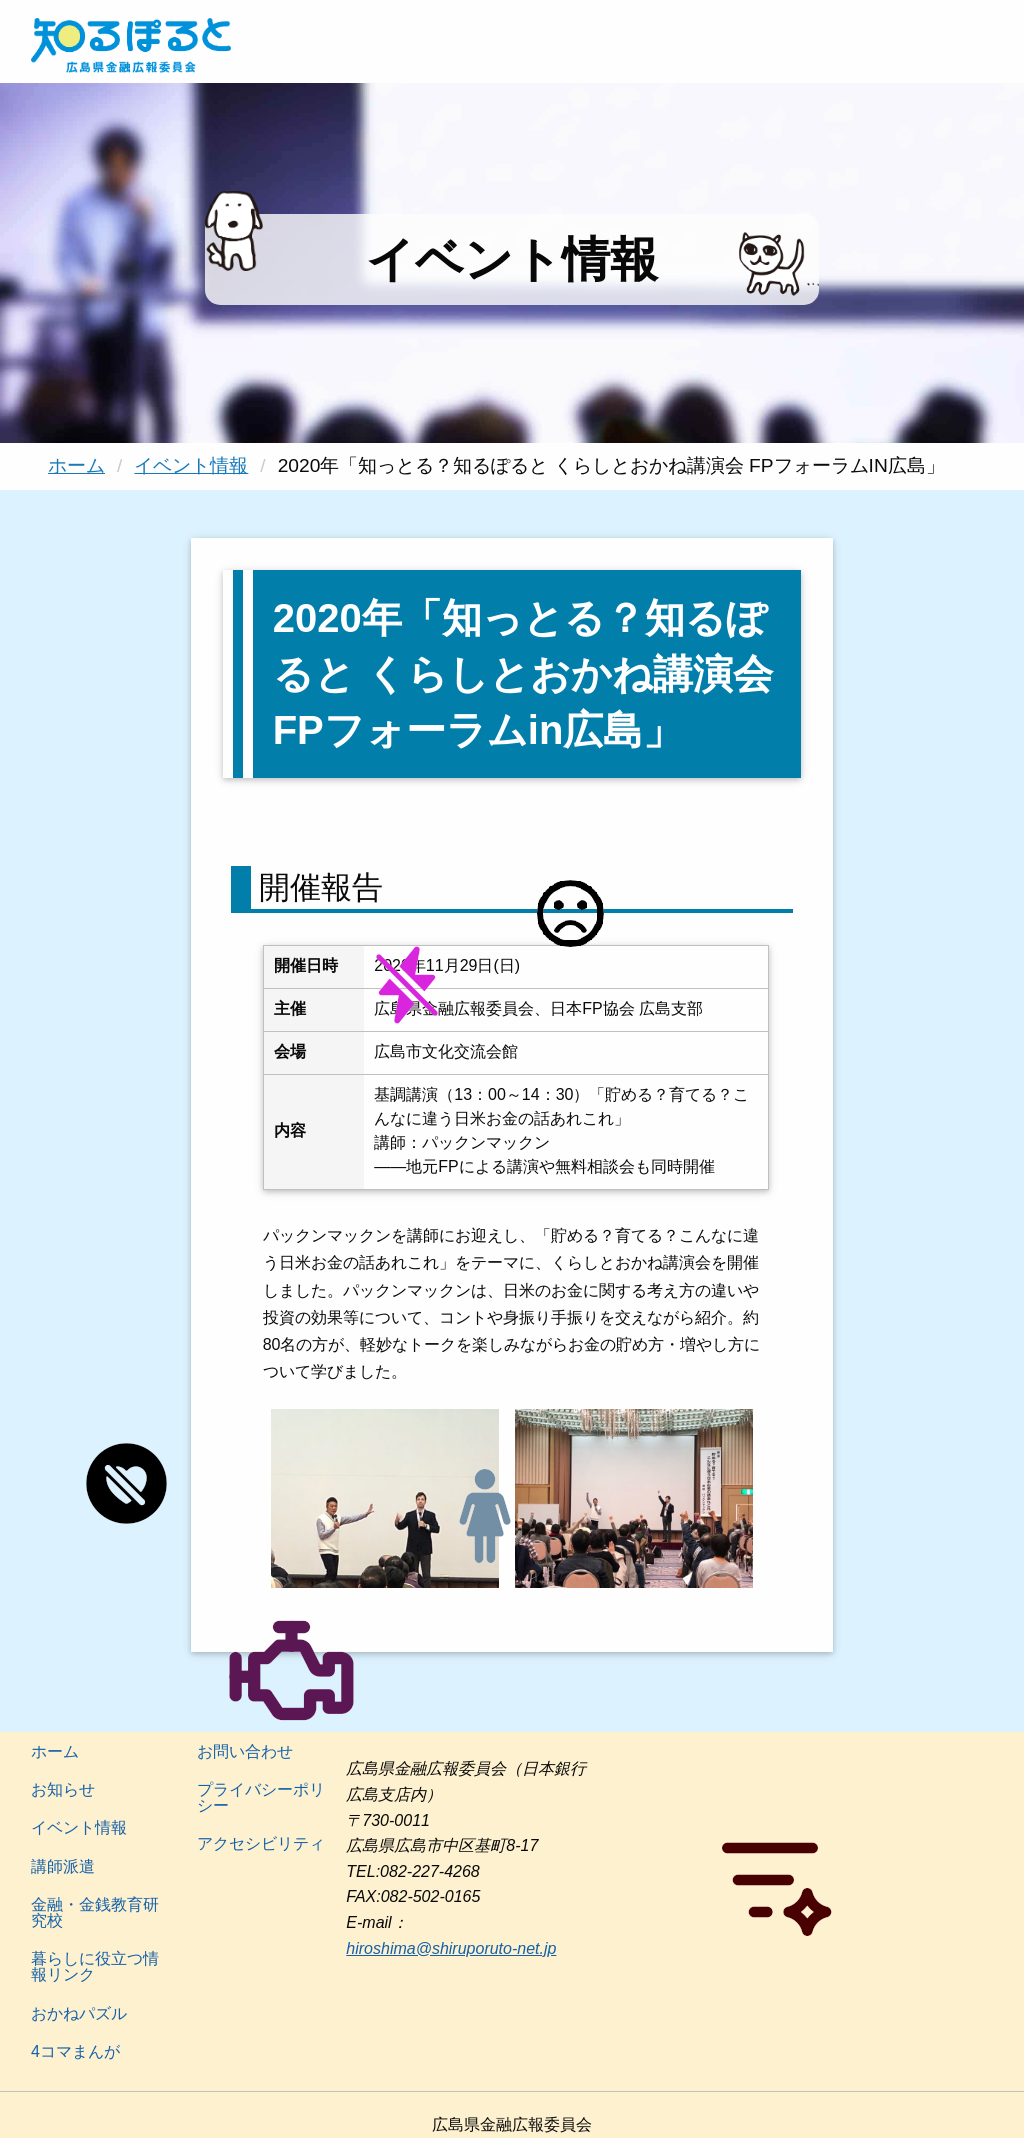  What do you see at coordinates (291, 1670) in the screenshot?
I see `view engine or vehicle diagnostics` at bounding box center [291, 1670].